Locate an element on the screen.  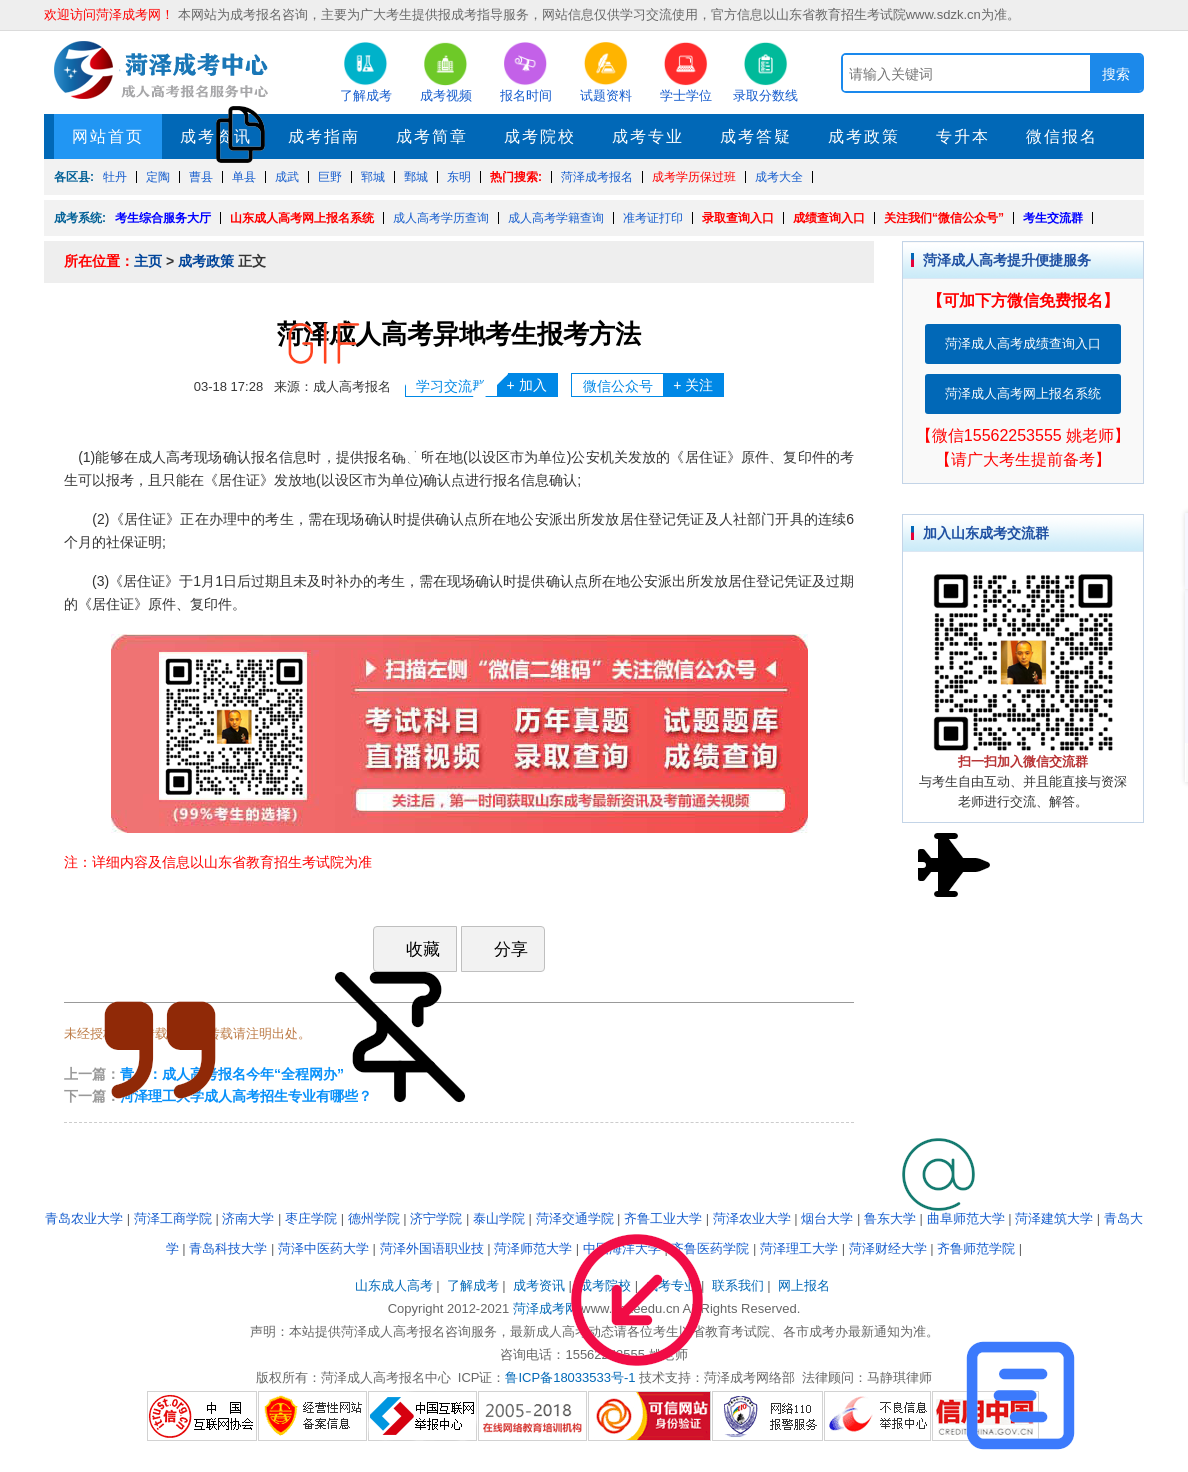
navigate to previous or lower-left content is located at coordinates (637, 1300).